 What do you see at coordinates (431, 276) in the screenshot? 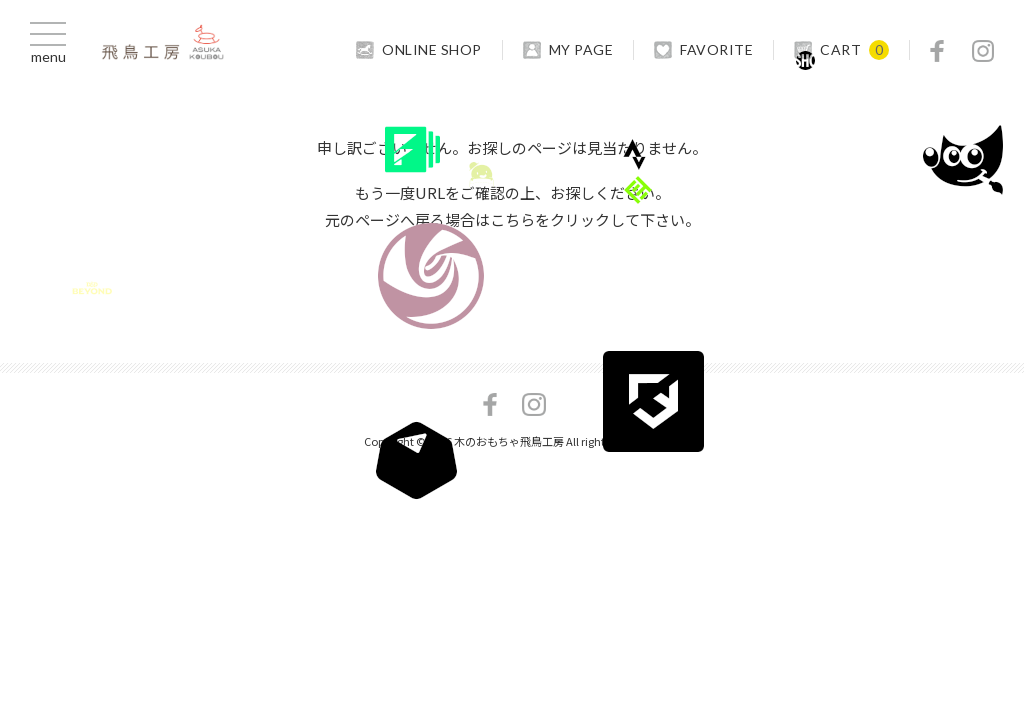
I see `open deepin desktop environment settings` at bounding box center [431, 276].